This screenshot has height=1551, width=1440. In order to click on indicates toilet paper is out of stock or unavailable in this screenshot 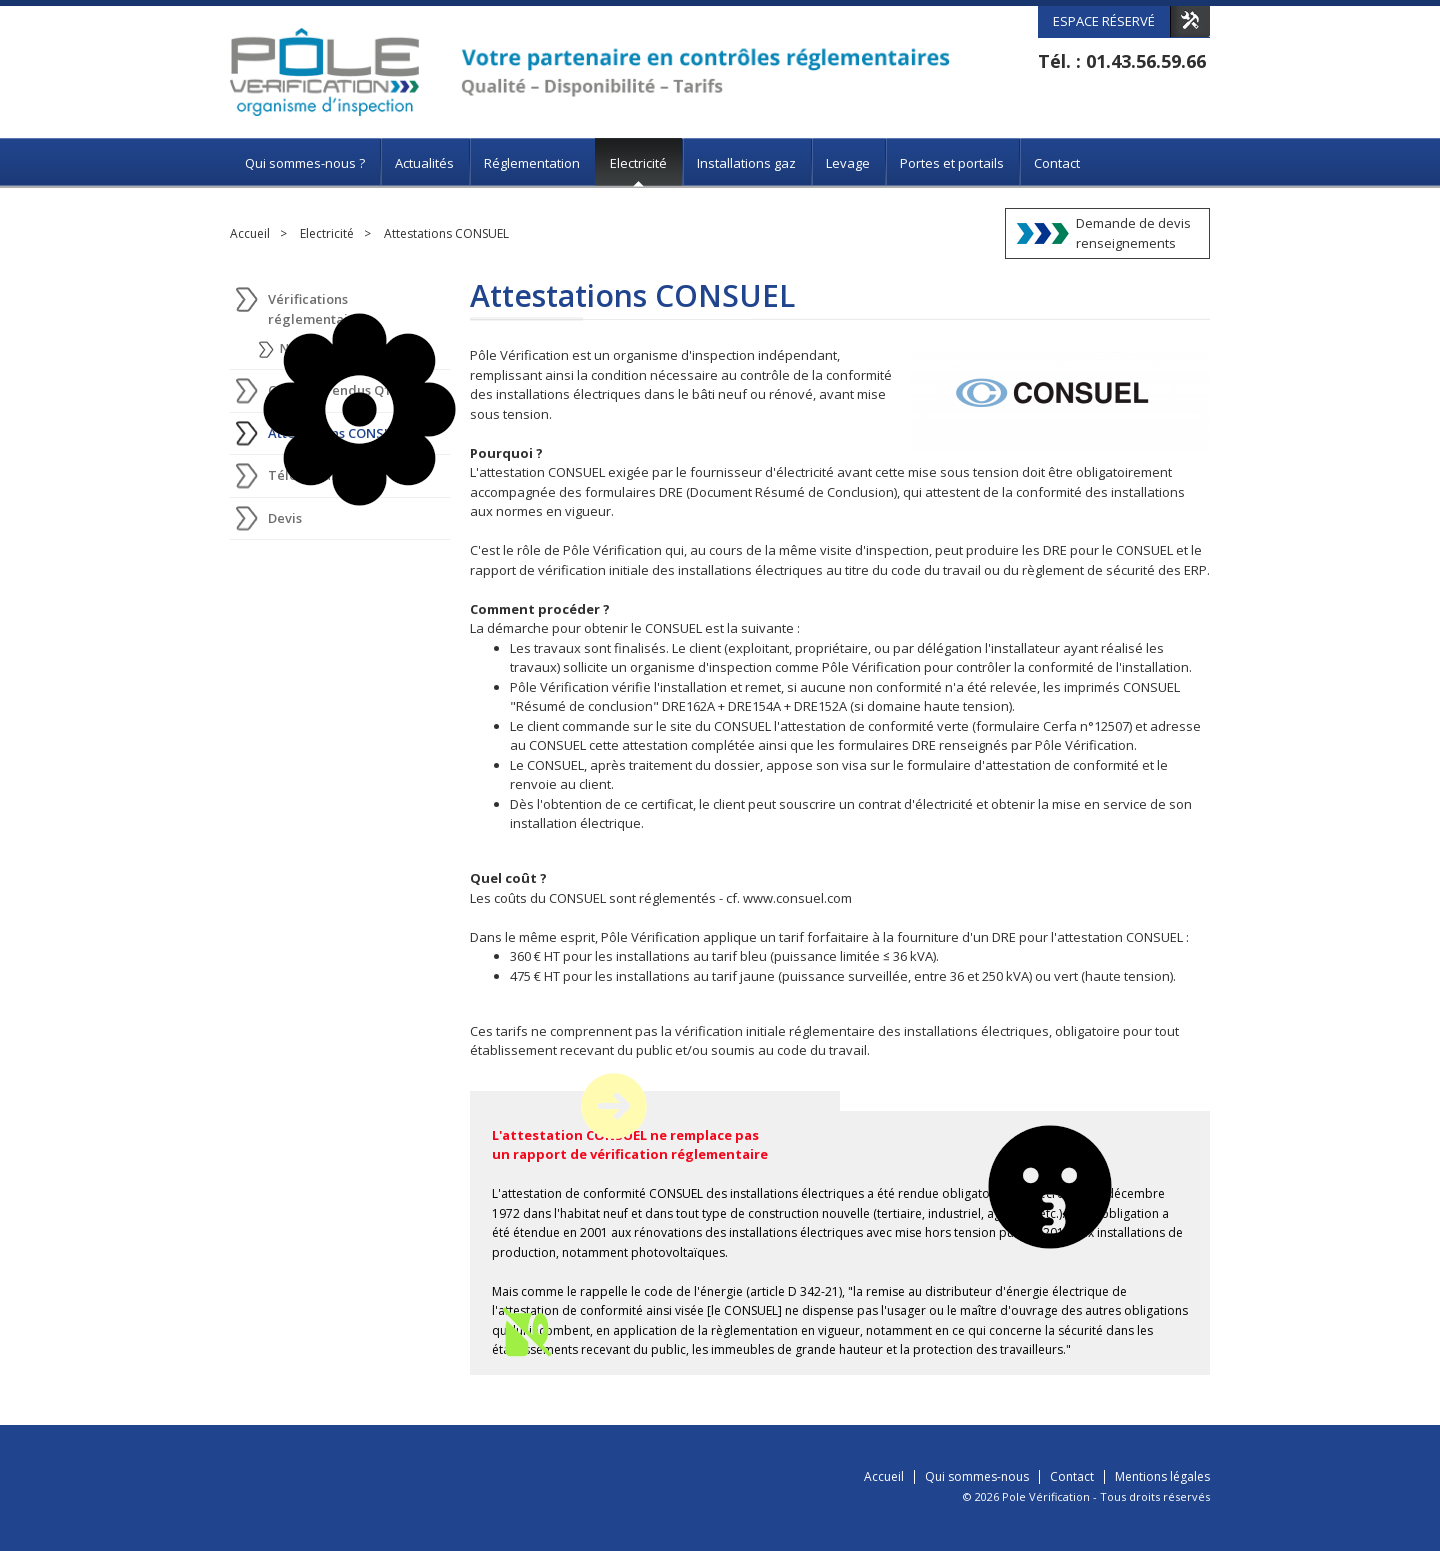, I will do `click(527, 1332)`.